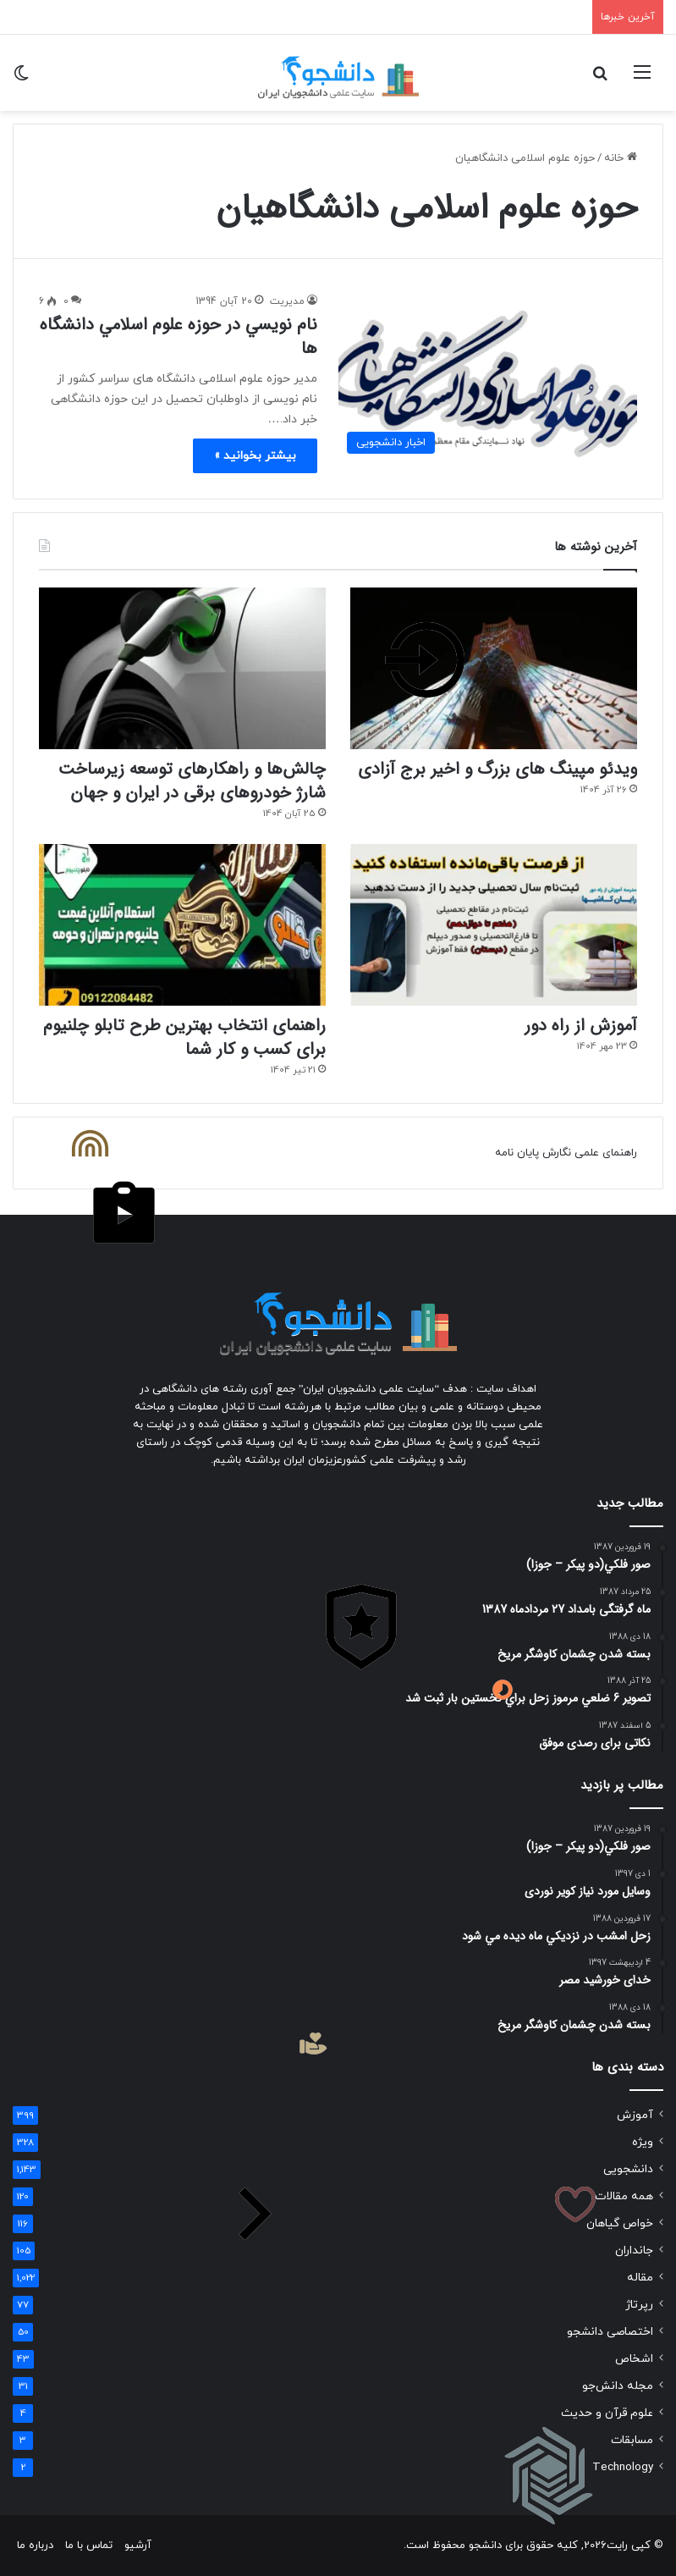 Image resolution: width=676 pixels, height=2576 pixels. What do you see at coordinates (575, 2204) in the screenshot?
I see `sponsor a developer on github` at bounding box center [575, 2204].